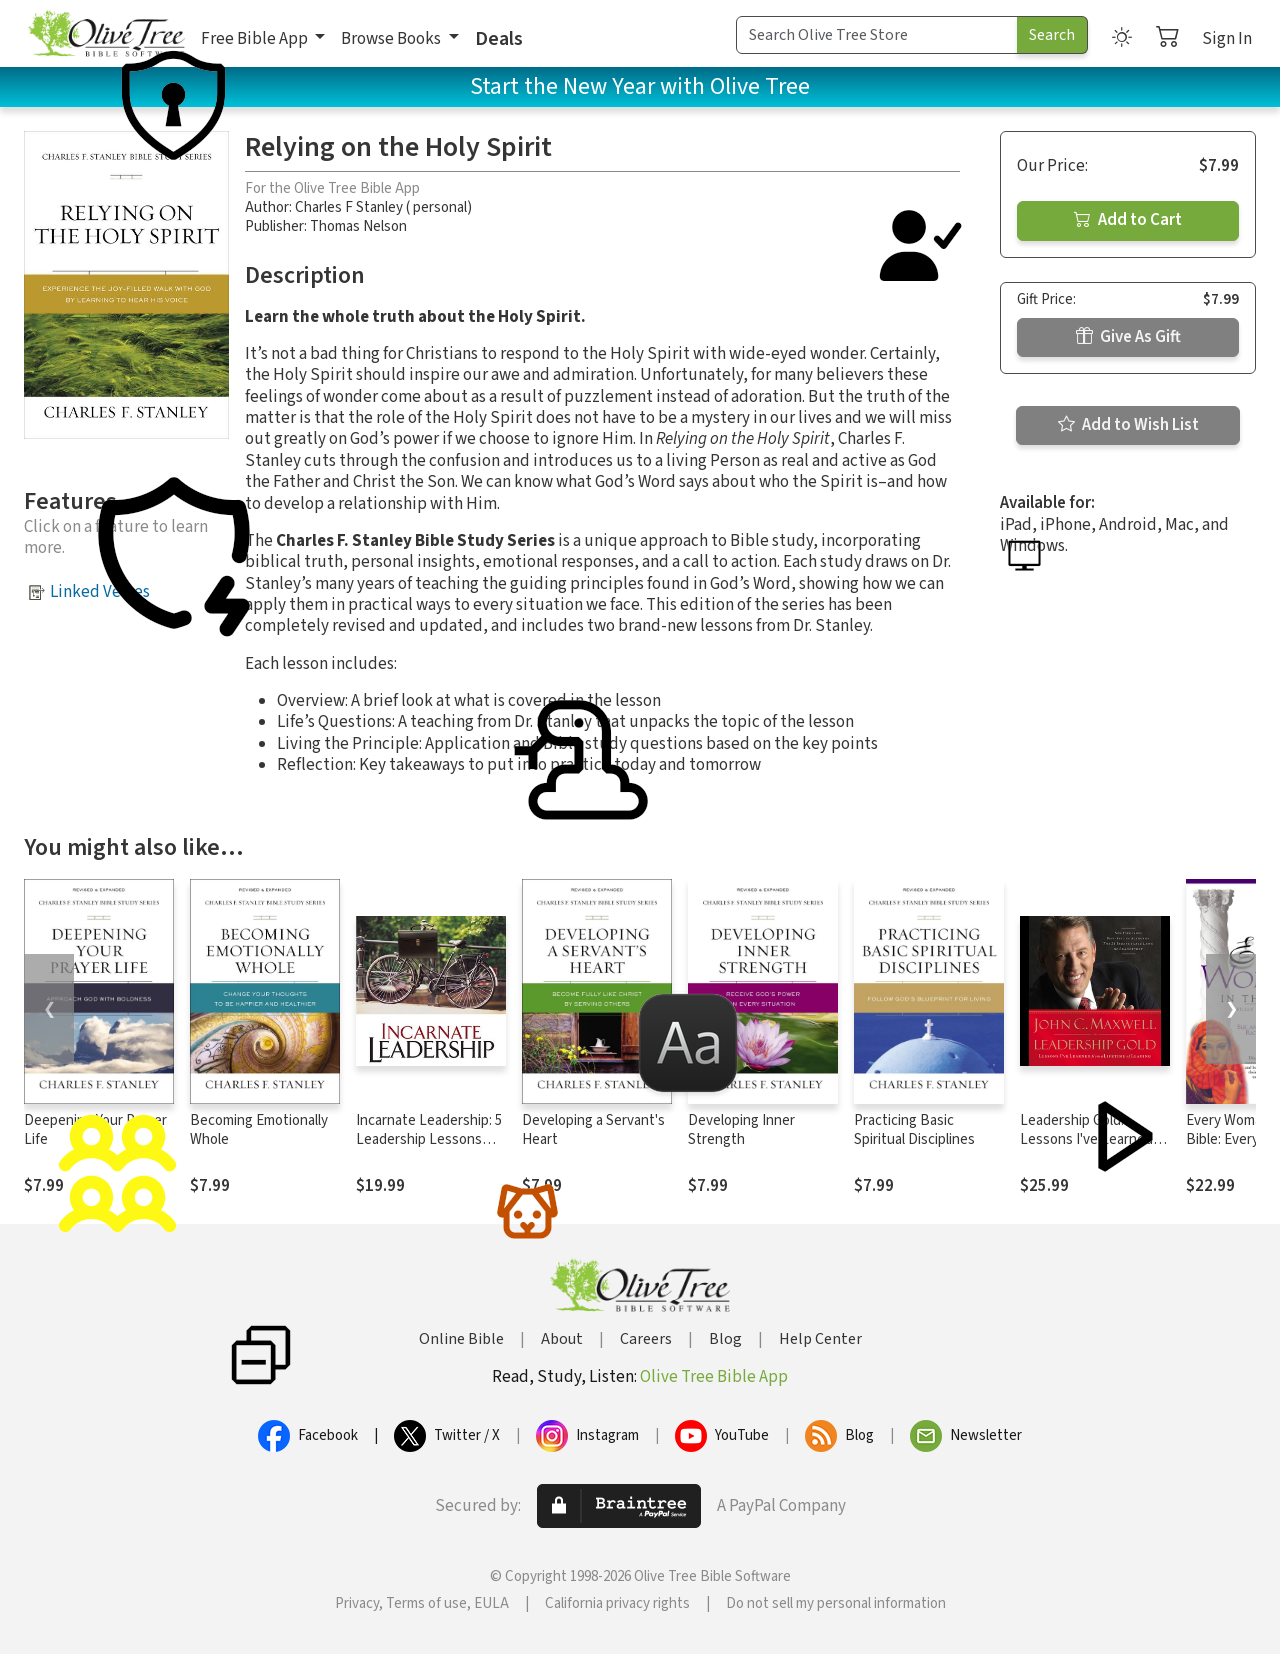 This screenshot has width=1280, height=1654. What do you see at coordinates (1120, 1134) in the screenshot?
I see `start debugging session` at bounding box center [1120, 1134].